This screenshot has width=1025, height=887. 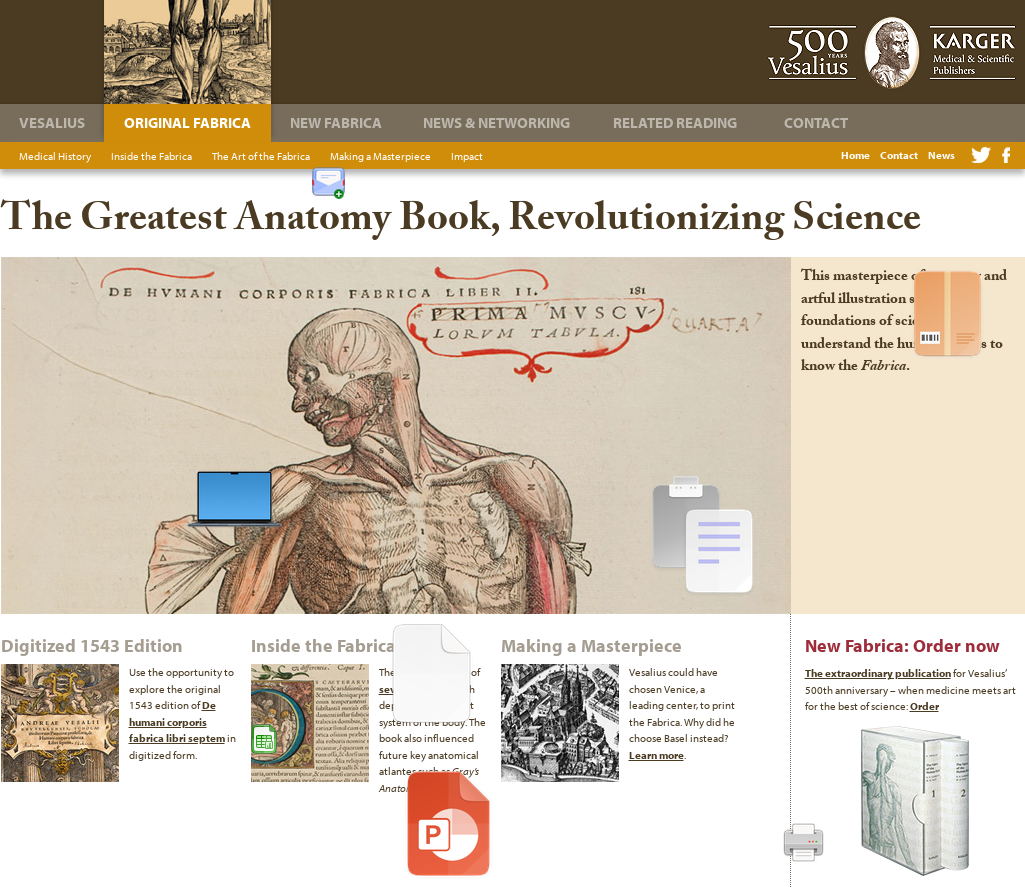 What do you see at coordinates (234, 494) in the screenshot?
I see `macbook air 15-inch device icon` at bounding box center [234, 494].